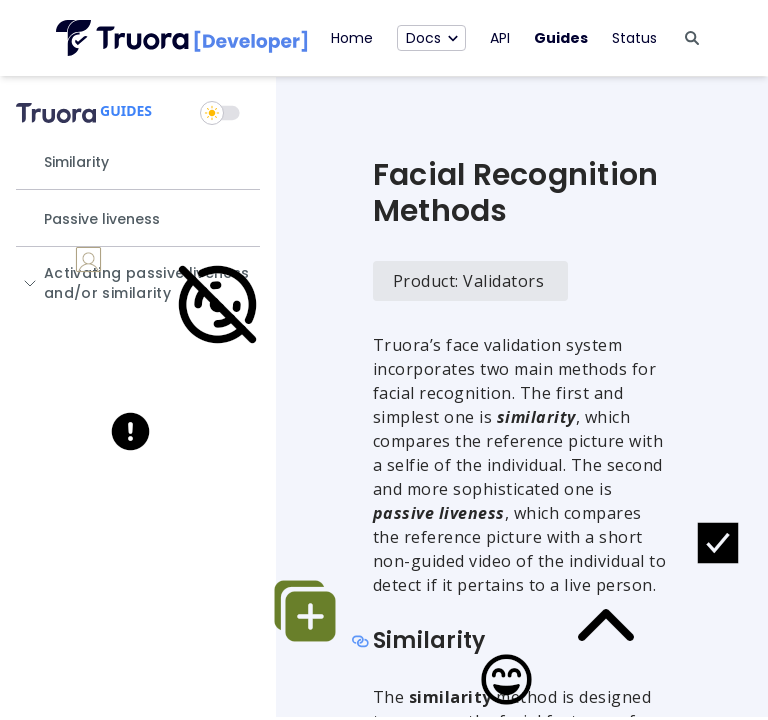 Image resolution: width=768 pixels, height=720 pixels. What do you see at coordinates (305, 611) in the screenshot?
I see `duplicate or copy an item` at bounding box center [305, 611].